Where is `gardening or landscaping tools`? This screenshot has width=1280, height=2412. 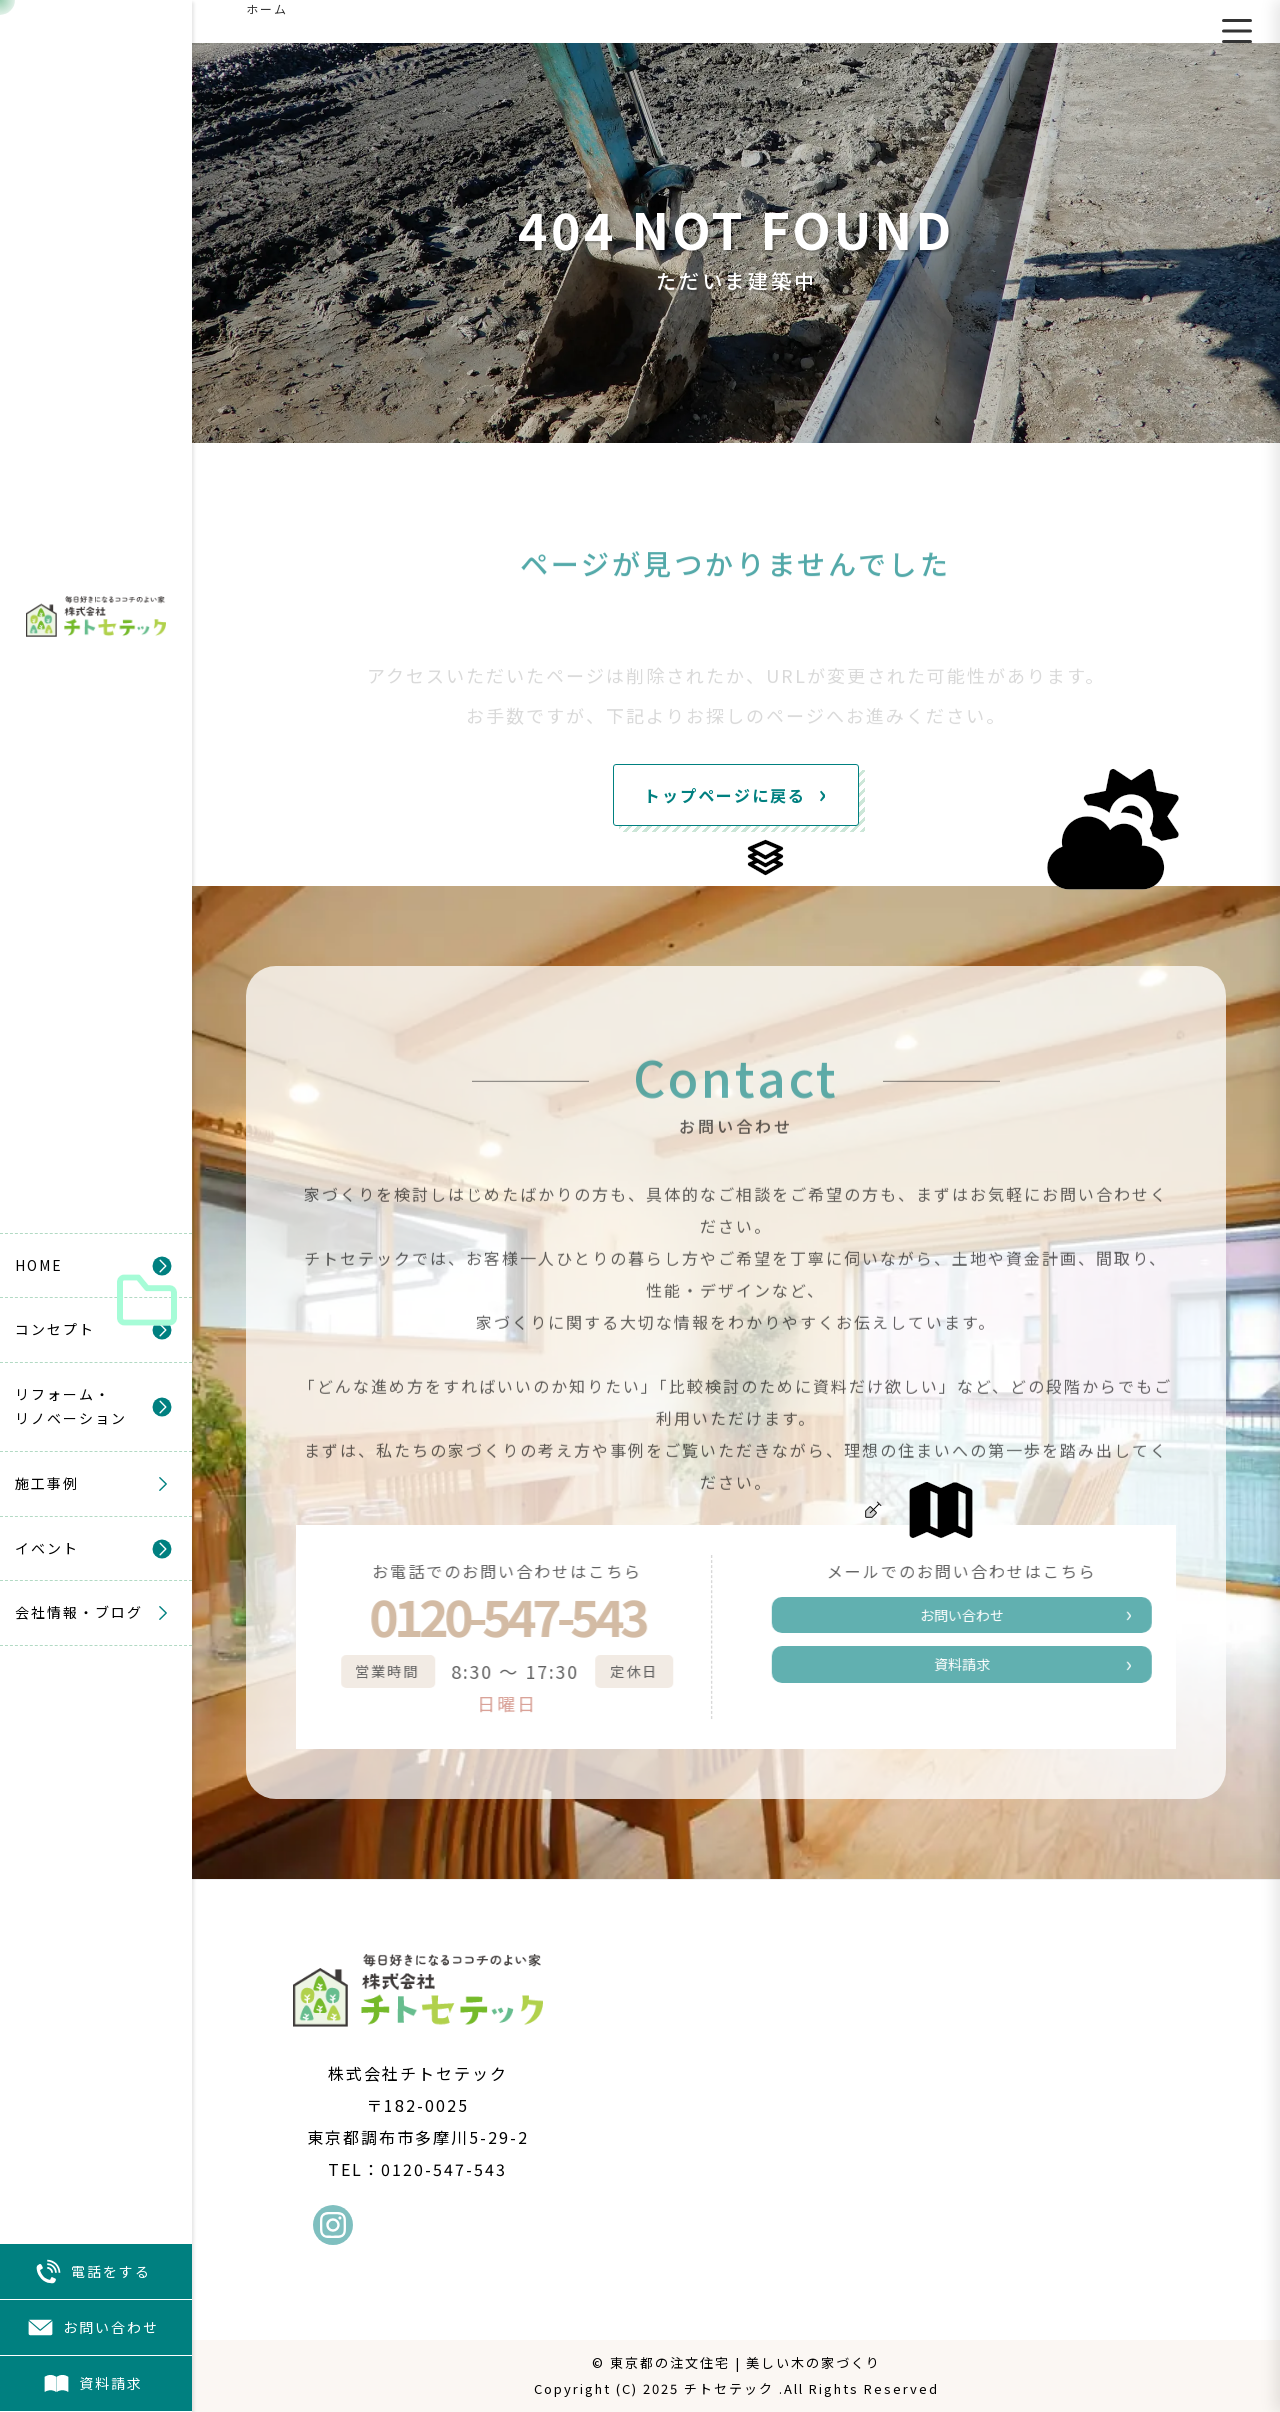 gardening or landscaping tools is located at coordinates (873, 1510).